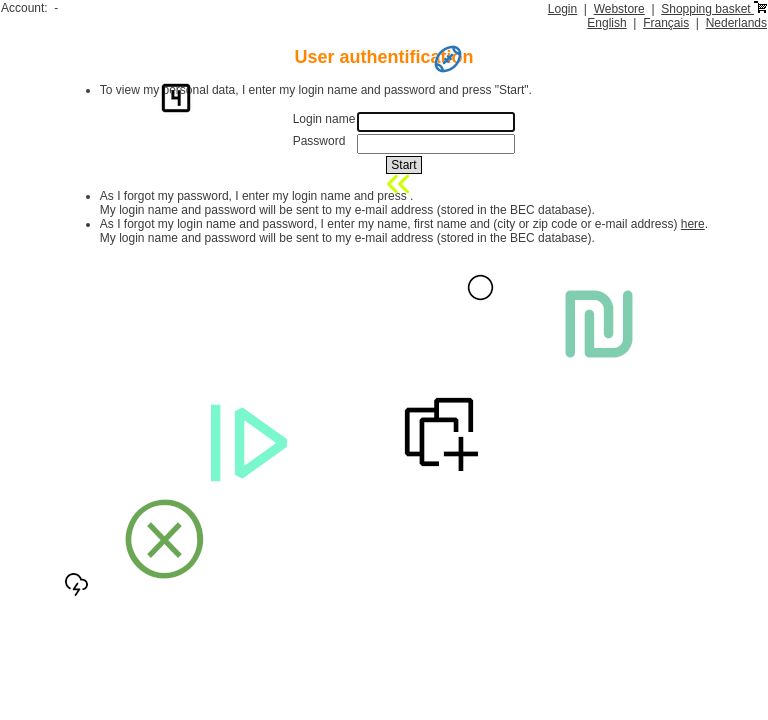 This screenshot has height=720, width=768. What do you see at coordinates (599, 324) in the screenshot?
I see `indicates Israeli new shekel currency` at bounding box center [599, 324].